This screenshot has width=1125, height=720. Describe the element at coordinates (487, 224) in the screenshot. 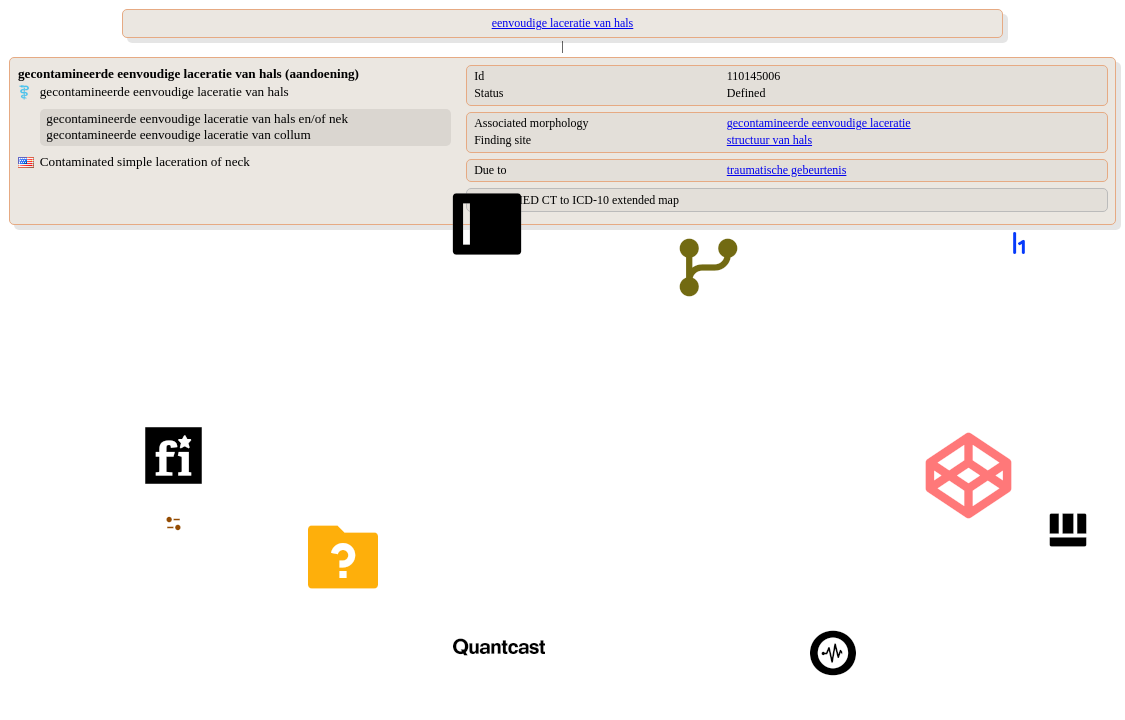

I see `toggle left sidebar panel` at that location.